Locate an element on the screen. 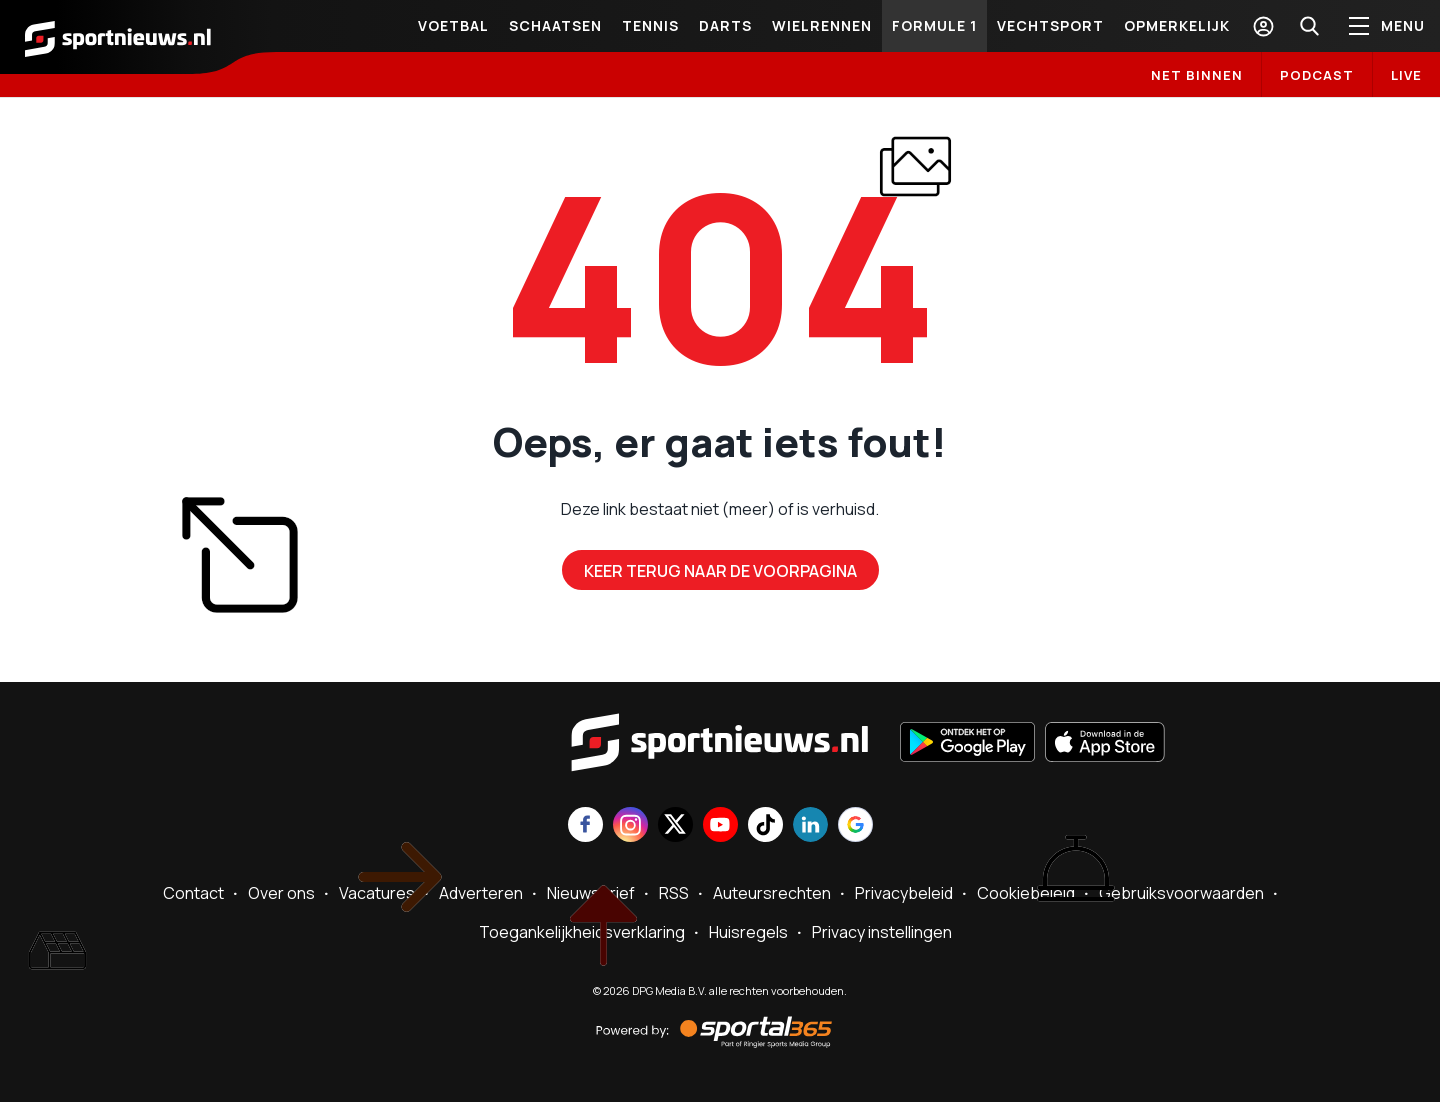 This screenshot has width=1440, height=1102. request assistance or service is located at coordinates (1076, 871).